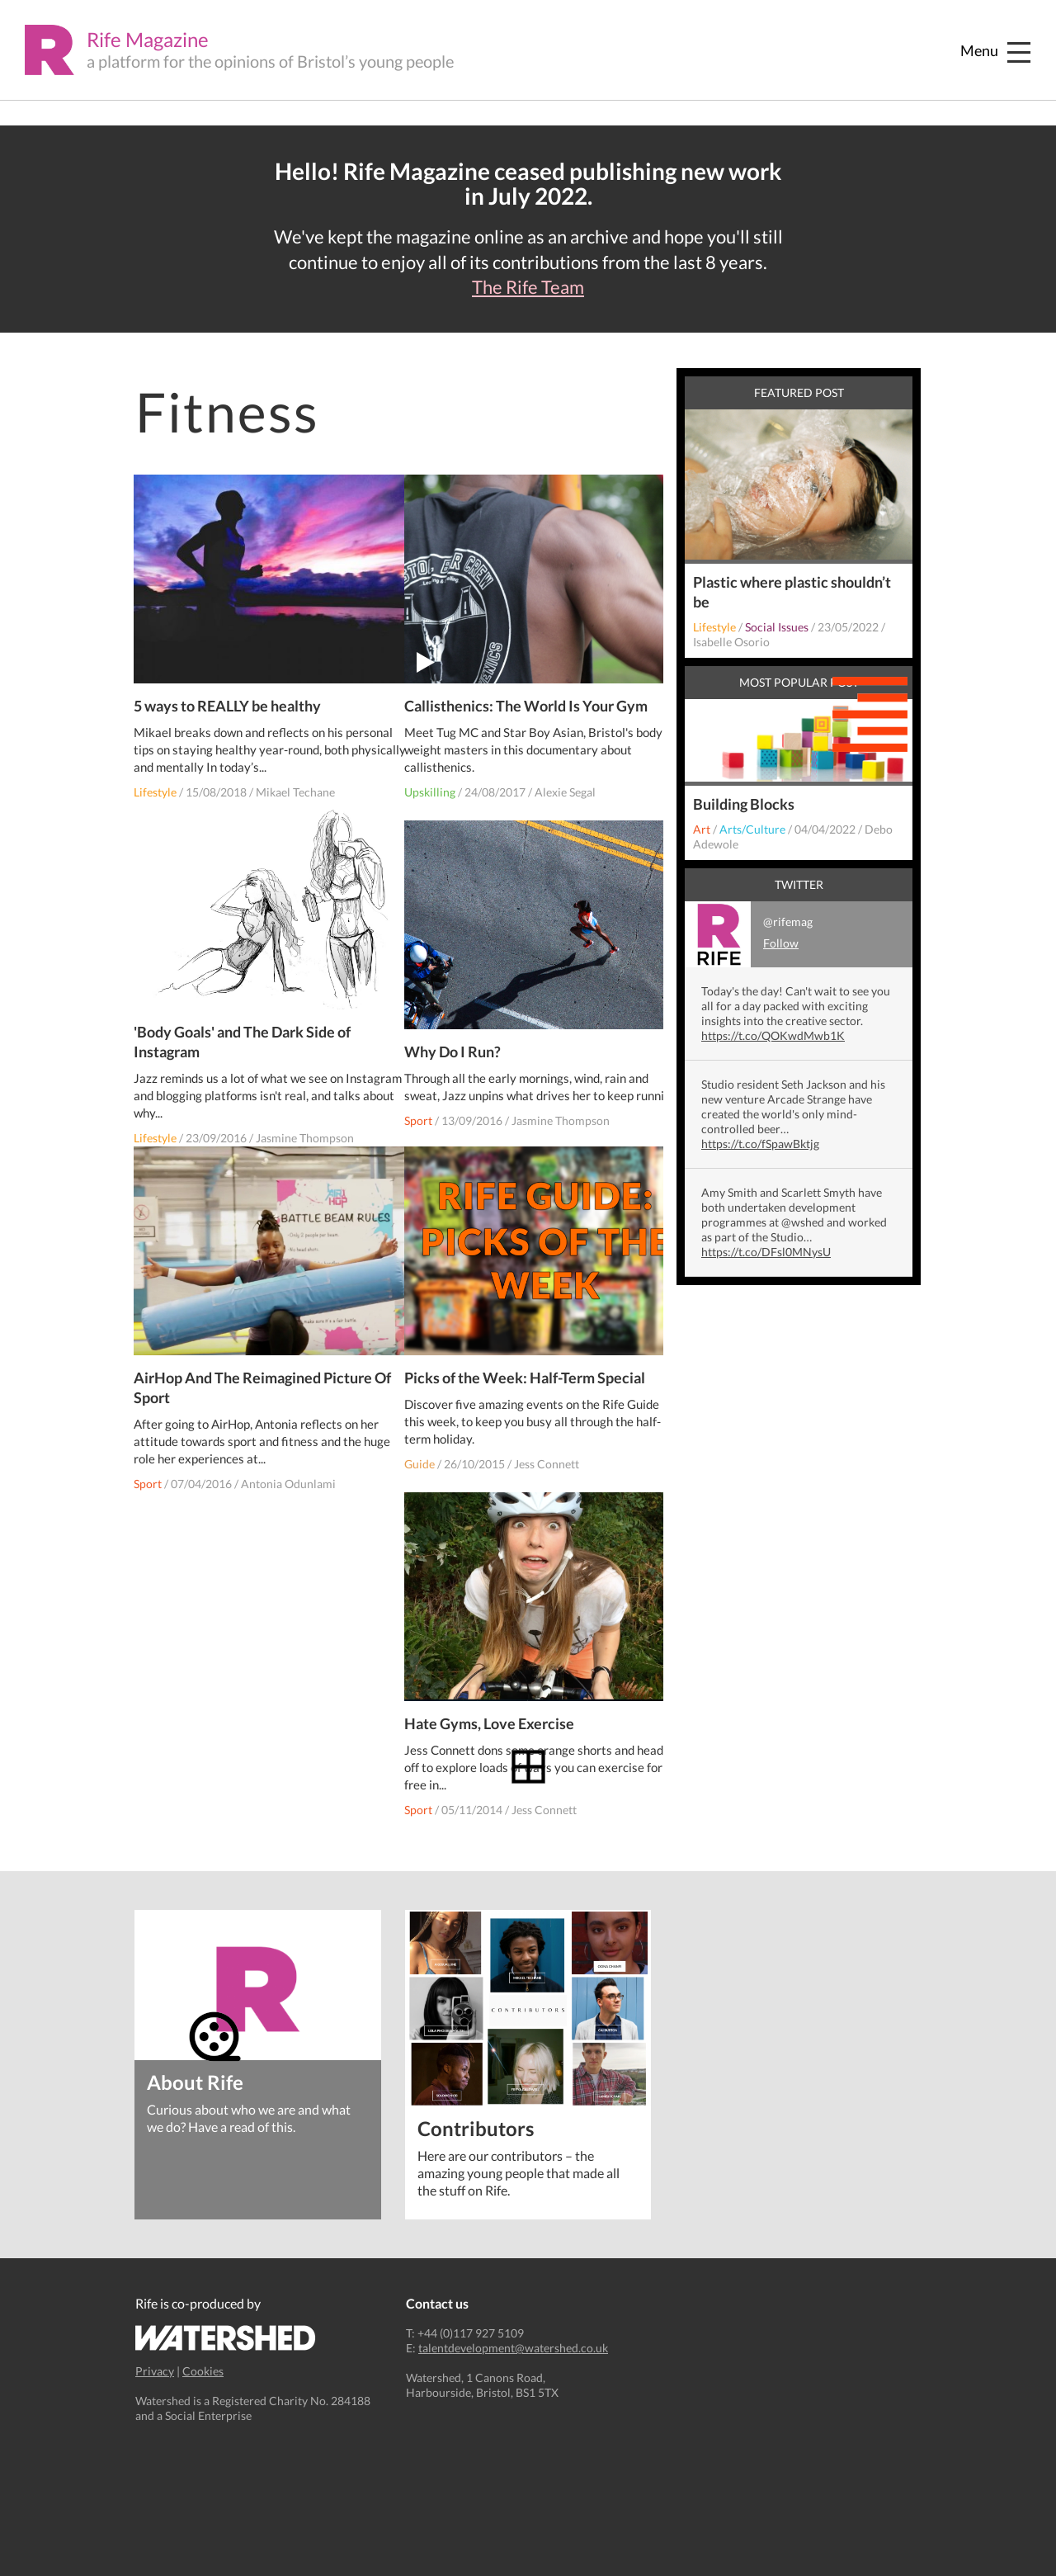  Describe the element at coordinates (870, 714) in the screenshot. I see `align text to the right` at that location.